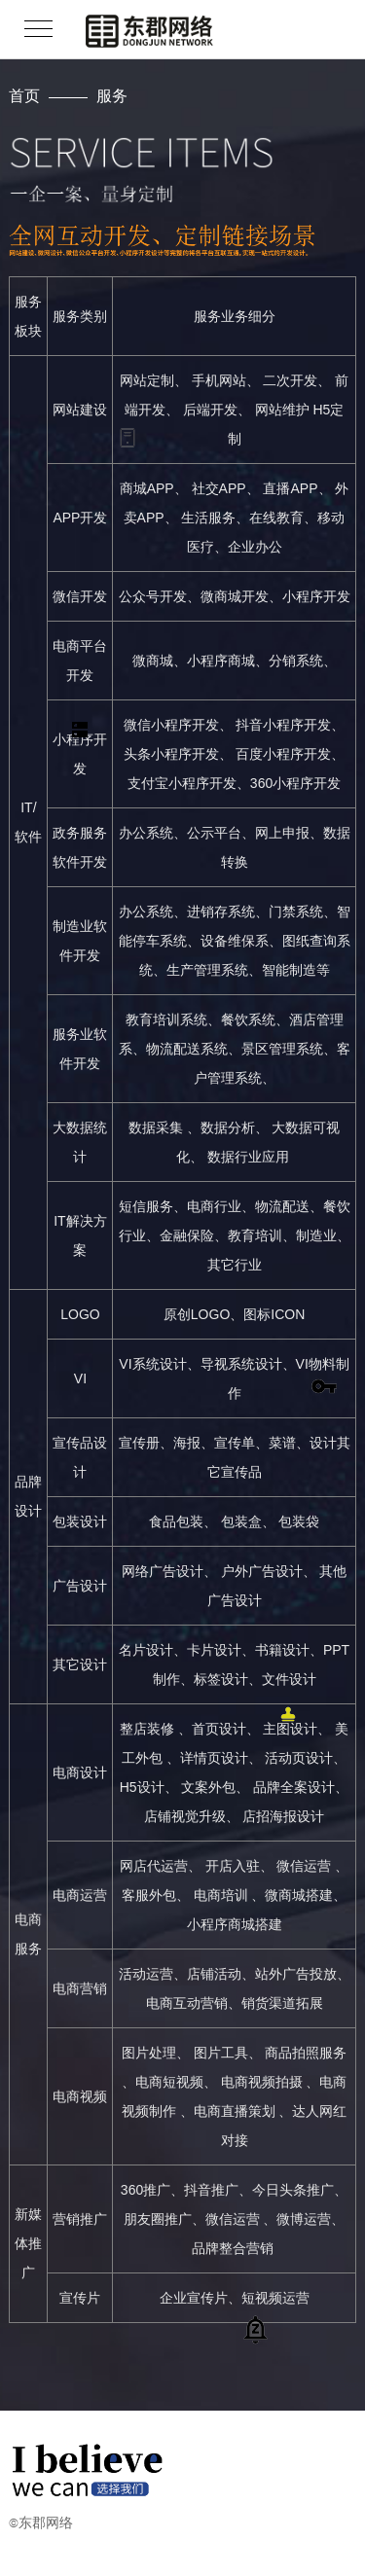 This screenshot has width=365, height=2576. Describe the element at coordinates (324, 1386) in the screenshot. I see `access VPN or secure connection settings` at that location.